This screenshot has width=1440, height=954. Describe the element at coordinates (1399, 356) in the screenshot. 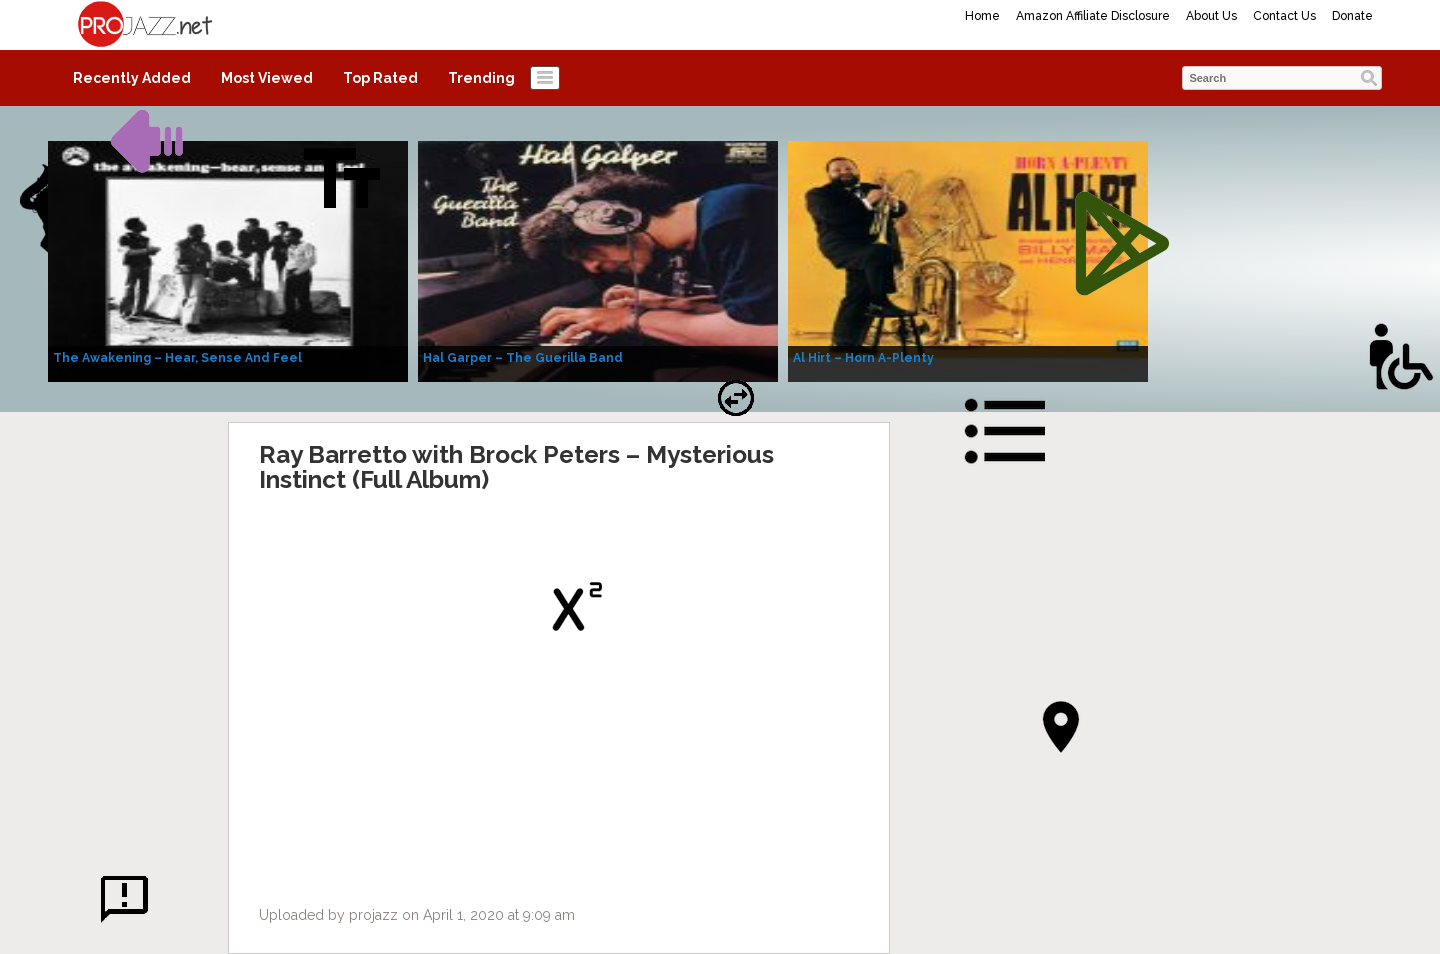

I see `wheelchair accessible pickup location` at that location.